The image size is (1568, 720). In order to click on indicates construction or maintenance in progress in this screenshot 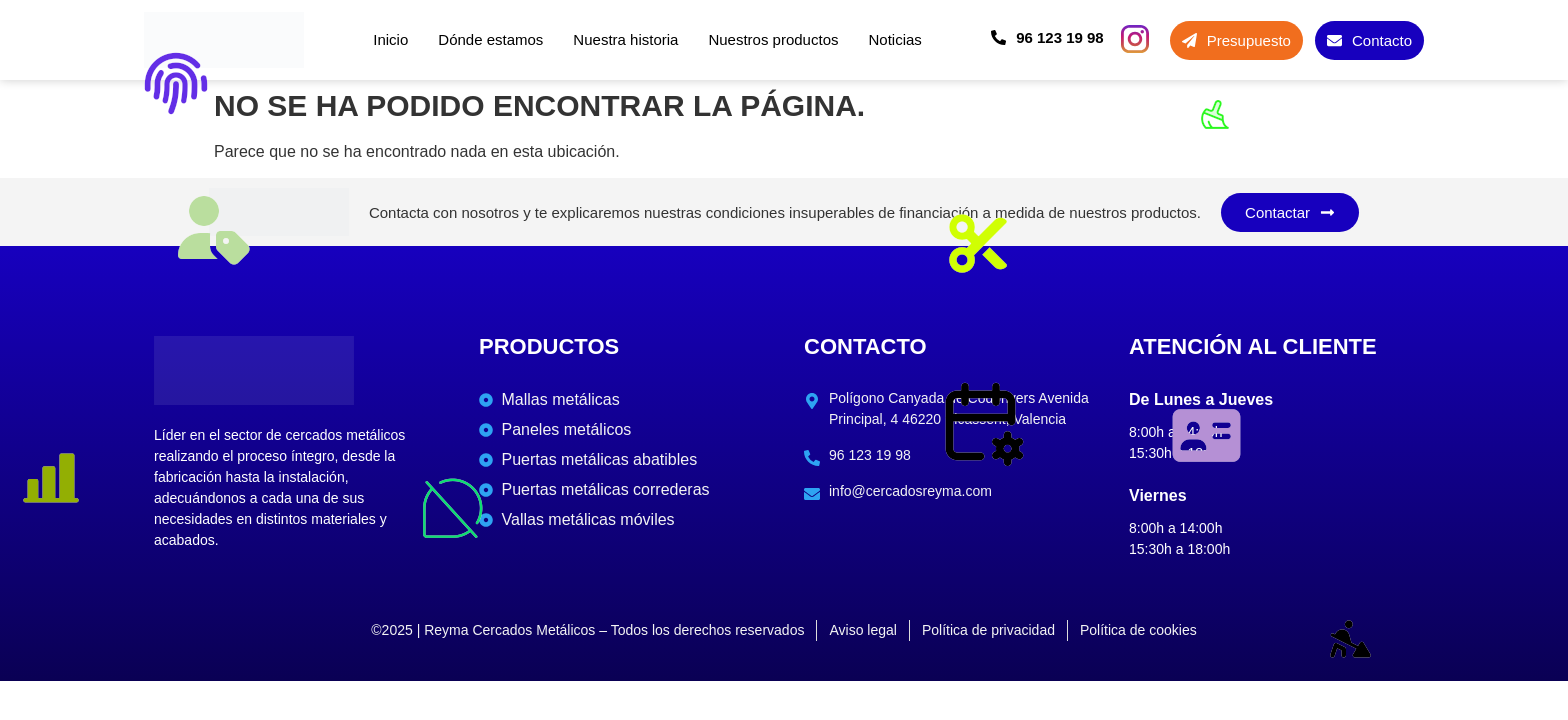, I will do `click(1350, 639)`.